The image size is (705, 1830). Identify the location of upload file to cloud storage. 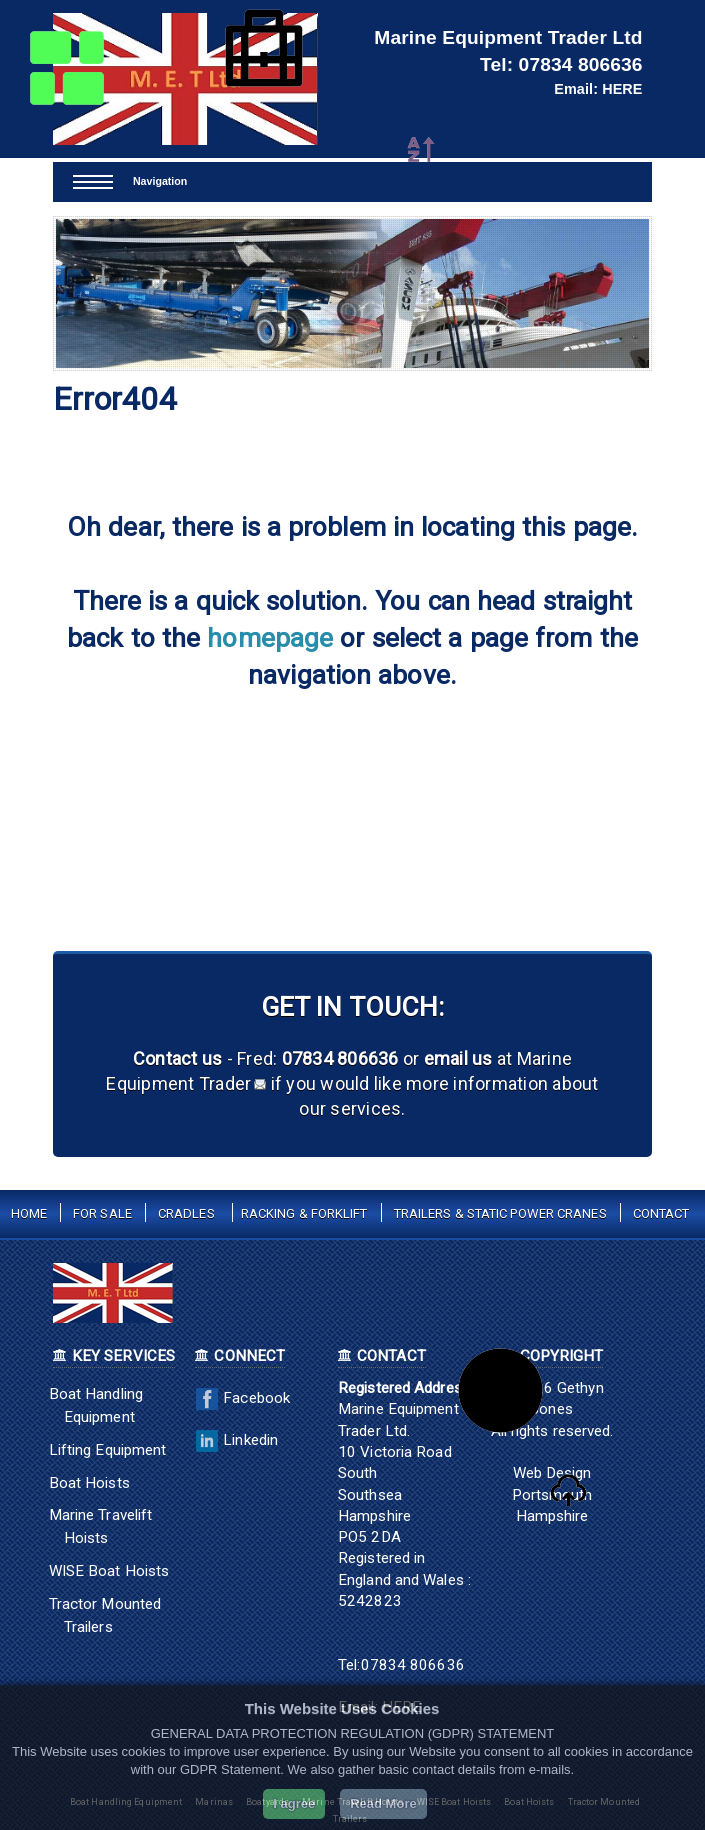
(568, 1490).